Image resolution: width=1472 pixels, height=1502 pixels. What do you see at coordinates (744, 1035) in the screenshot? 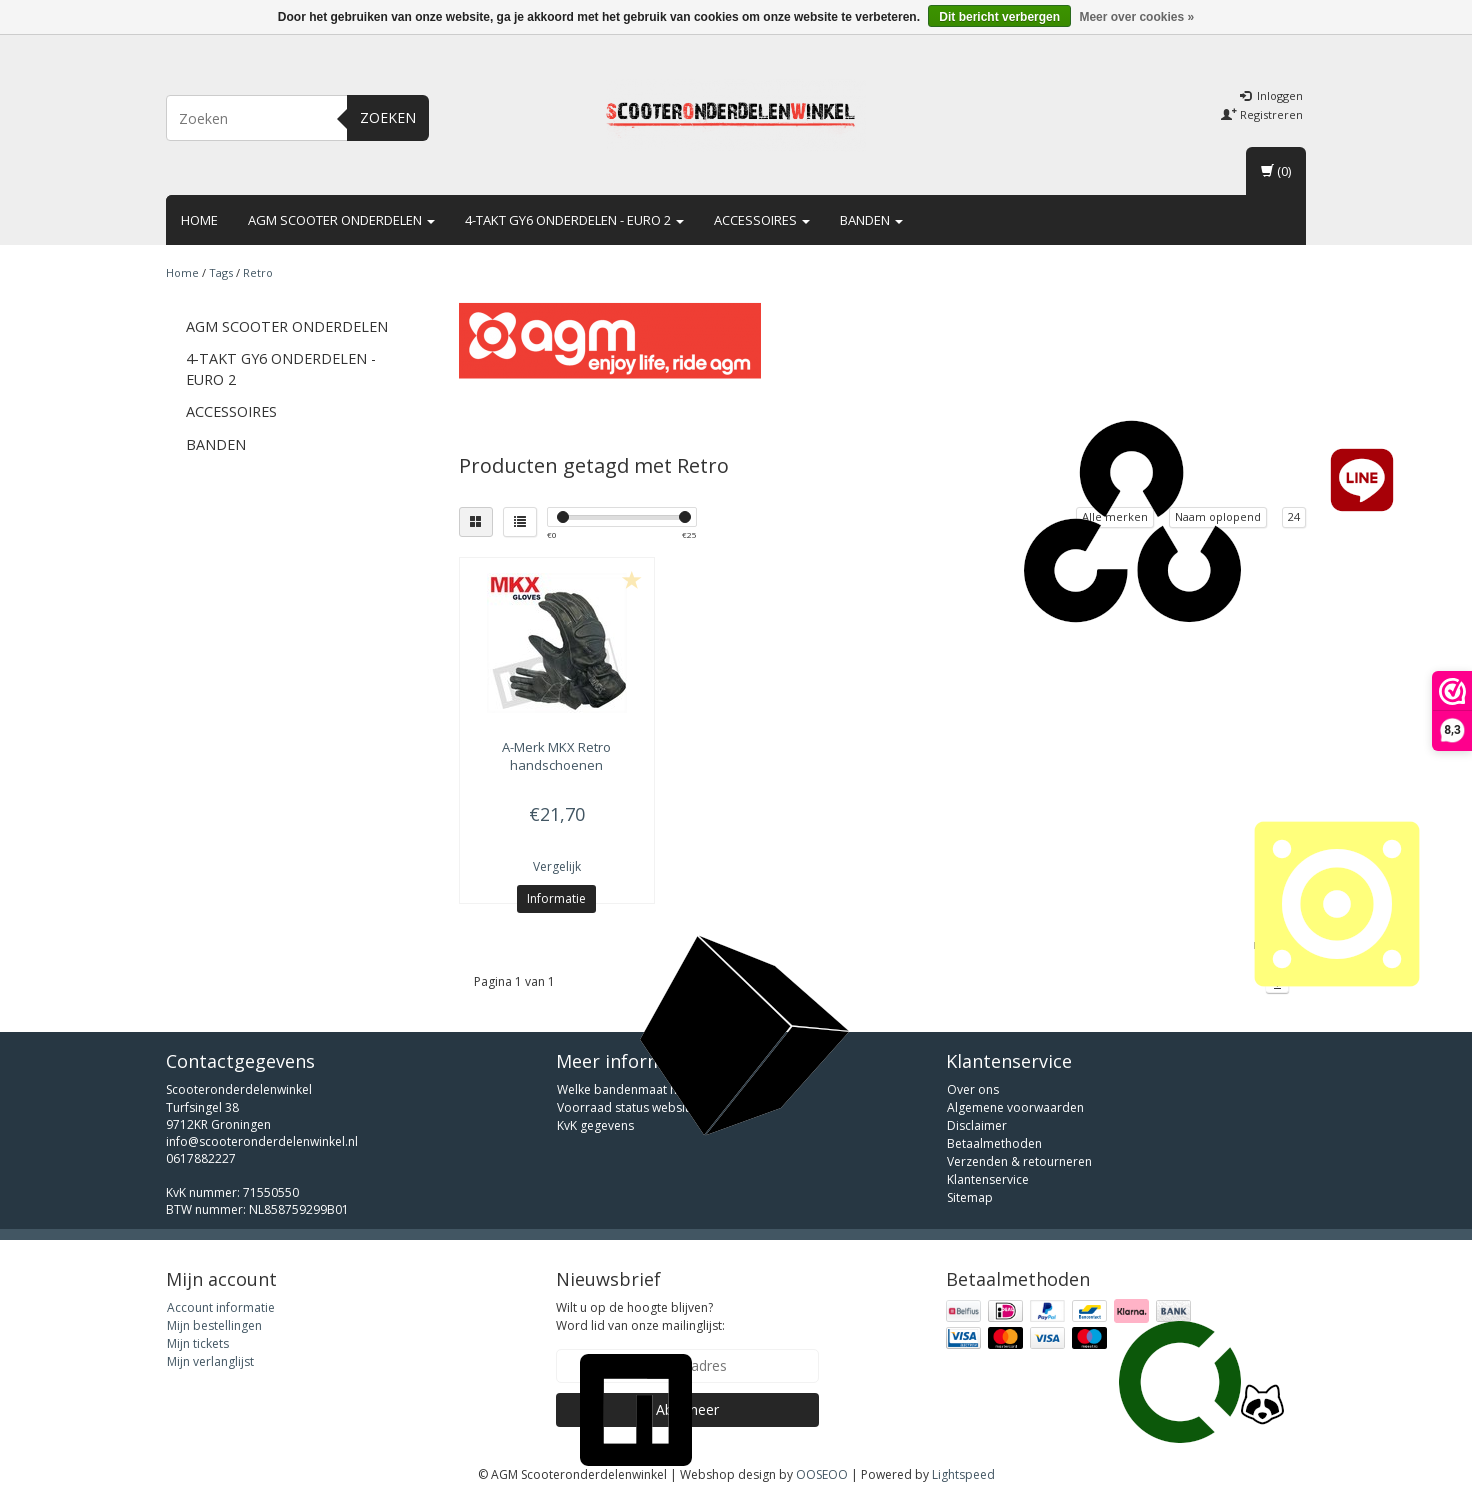
I see `visit anycubic website or store` at bounding box center [744, 1035].